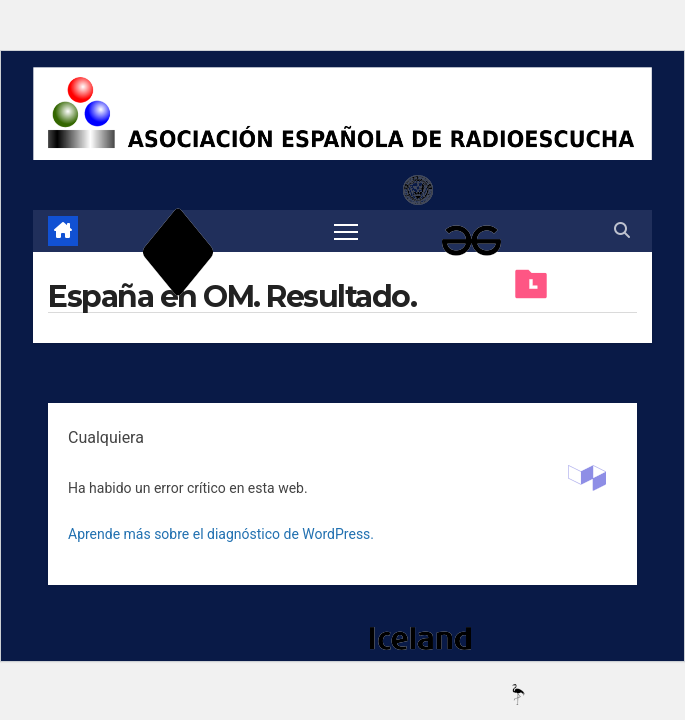 This screenshot has height=720, width=685. What do you see at coordinates (587, 478) in the screenshot?
I see `open Buildkite CI/CD dashboard` at bounding box center [587, 478].